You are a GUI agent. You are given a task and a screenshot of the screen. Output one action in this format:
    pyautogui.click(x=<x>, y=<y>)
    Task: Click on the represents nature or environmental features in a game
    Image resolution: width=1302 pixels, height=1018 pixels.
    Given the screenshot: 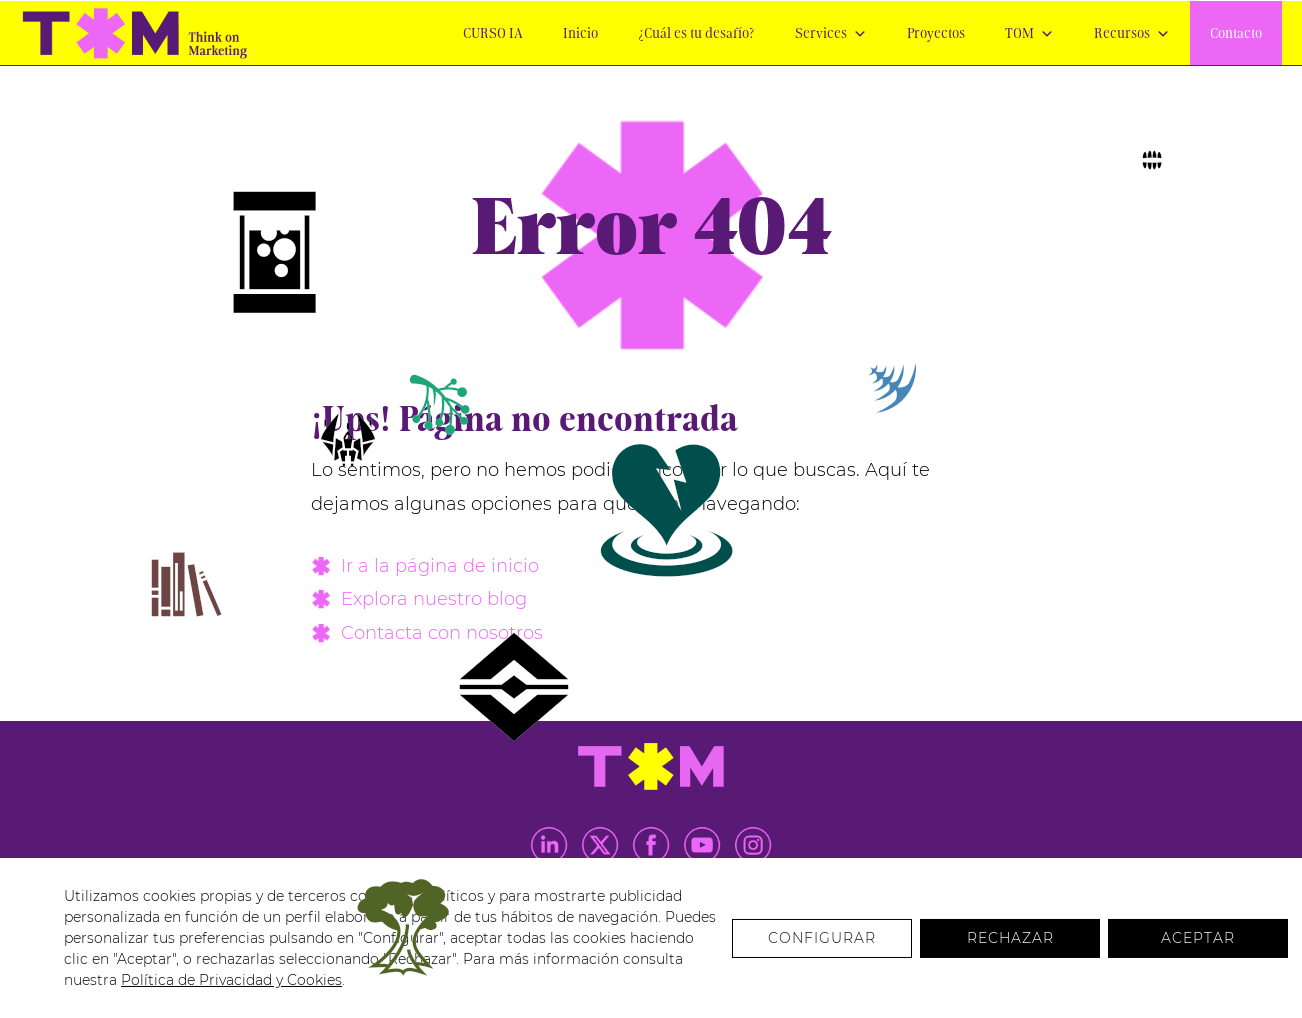 What is the action you would take?
    pyautogui.click(x=403, y=927)
    